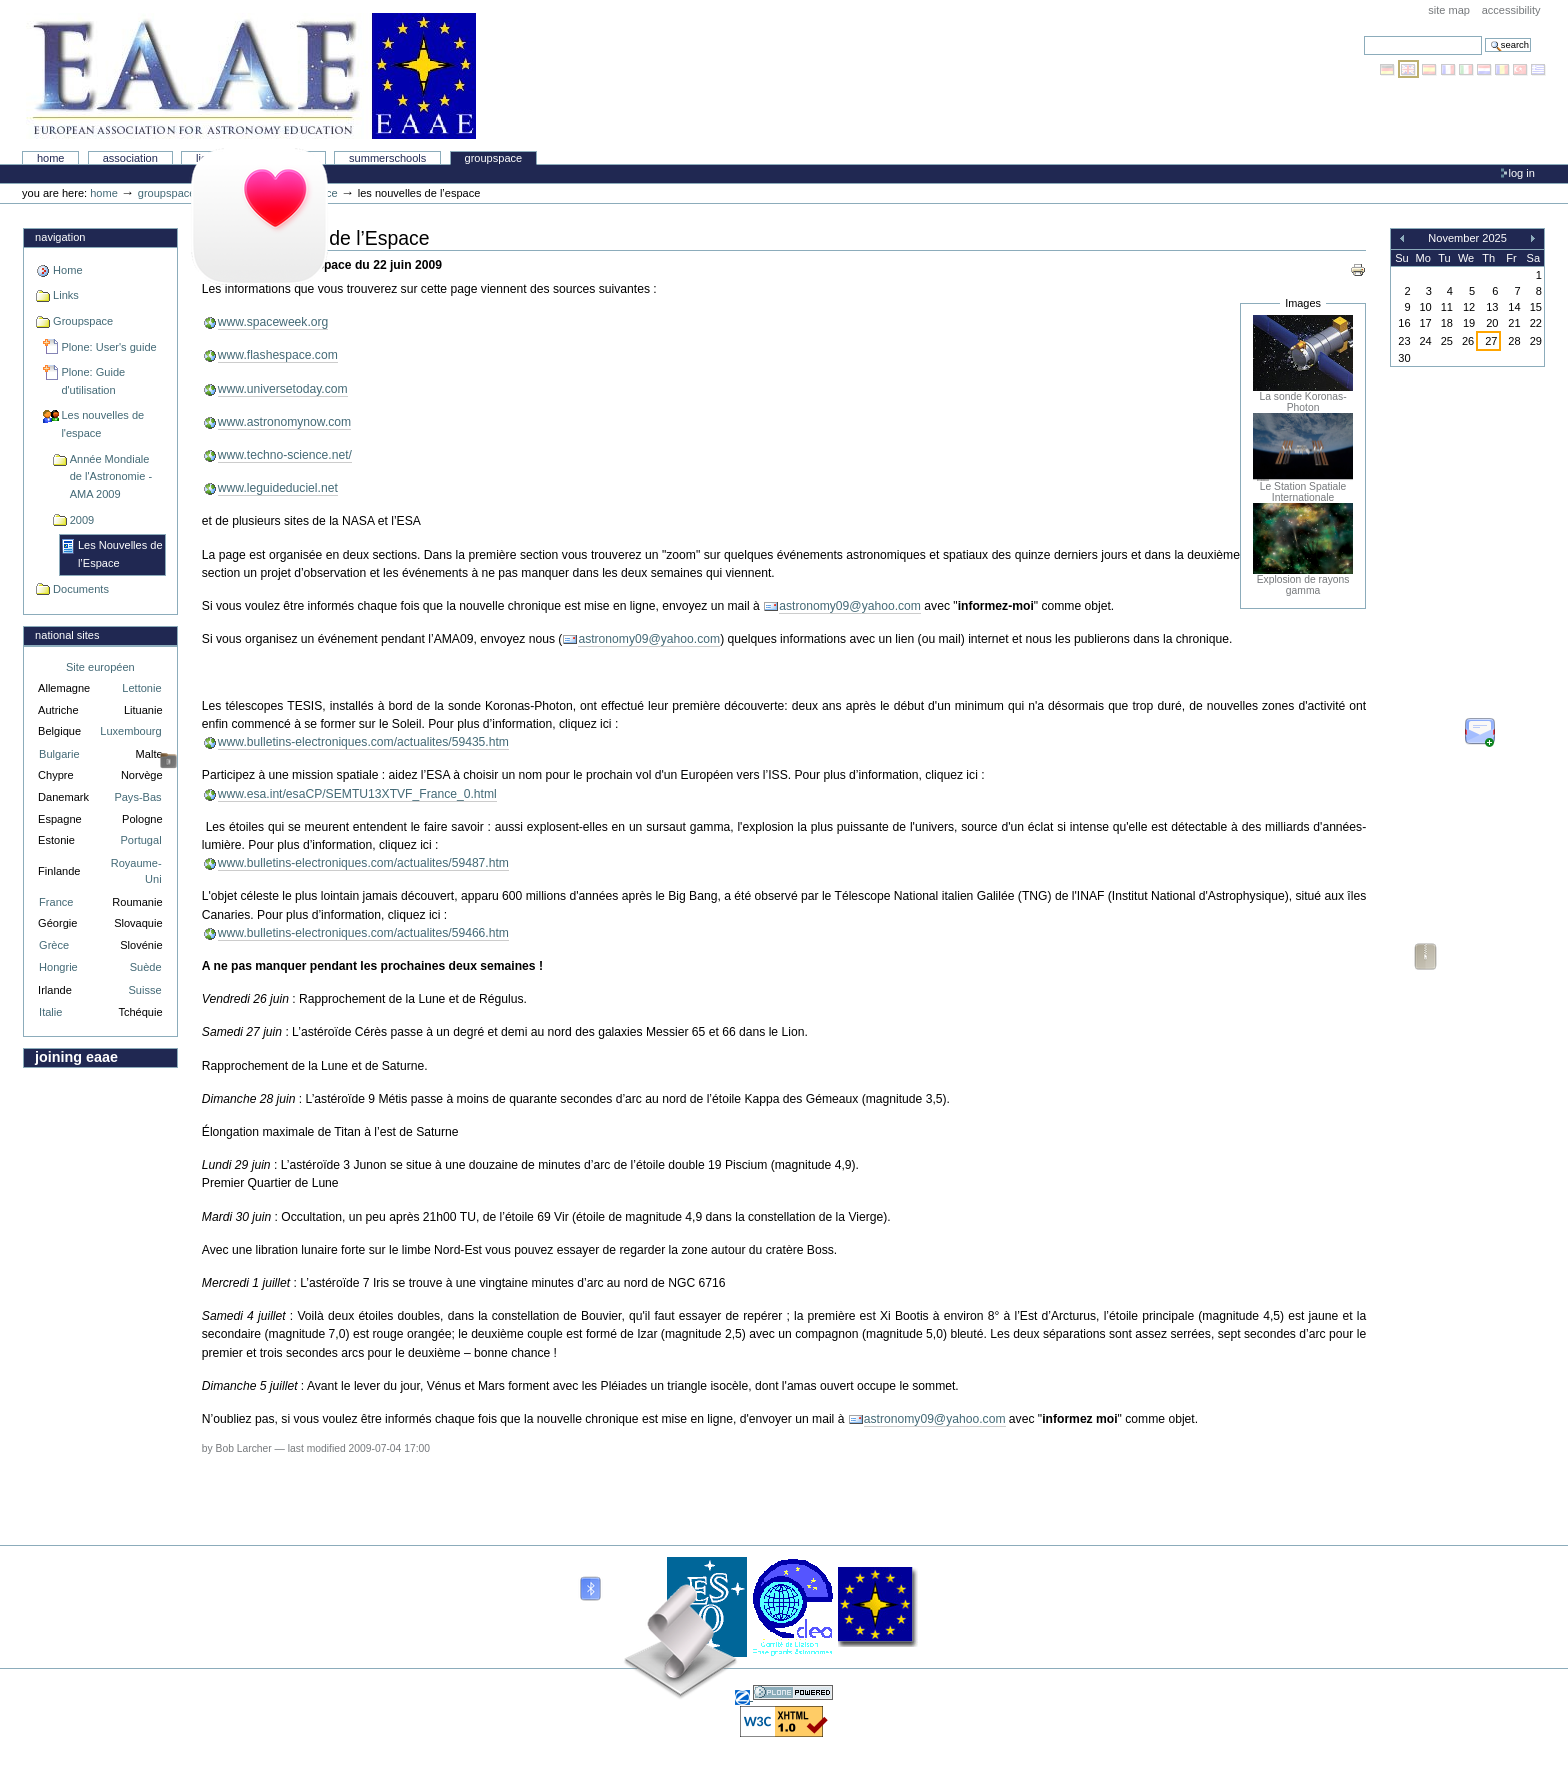 This screenshot has height=1771, width=1568. Describe the element at coordinates (259, 216) in the screenshot. I see `open the Health app` at that location.